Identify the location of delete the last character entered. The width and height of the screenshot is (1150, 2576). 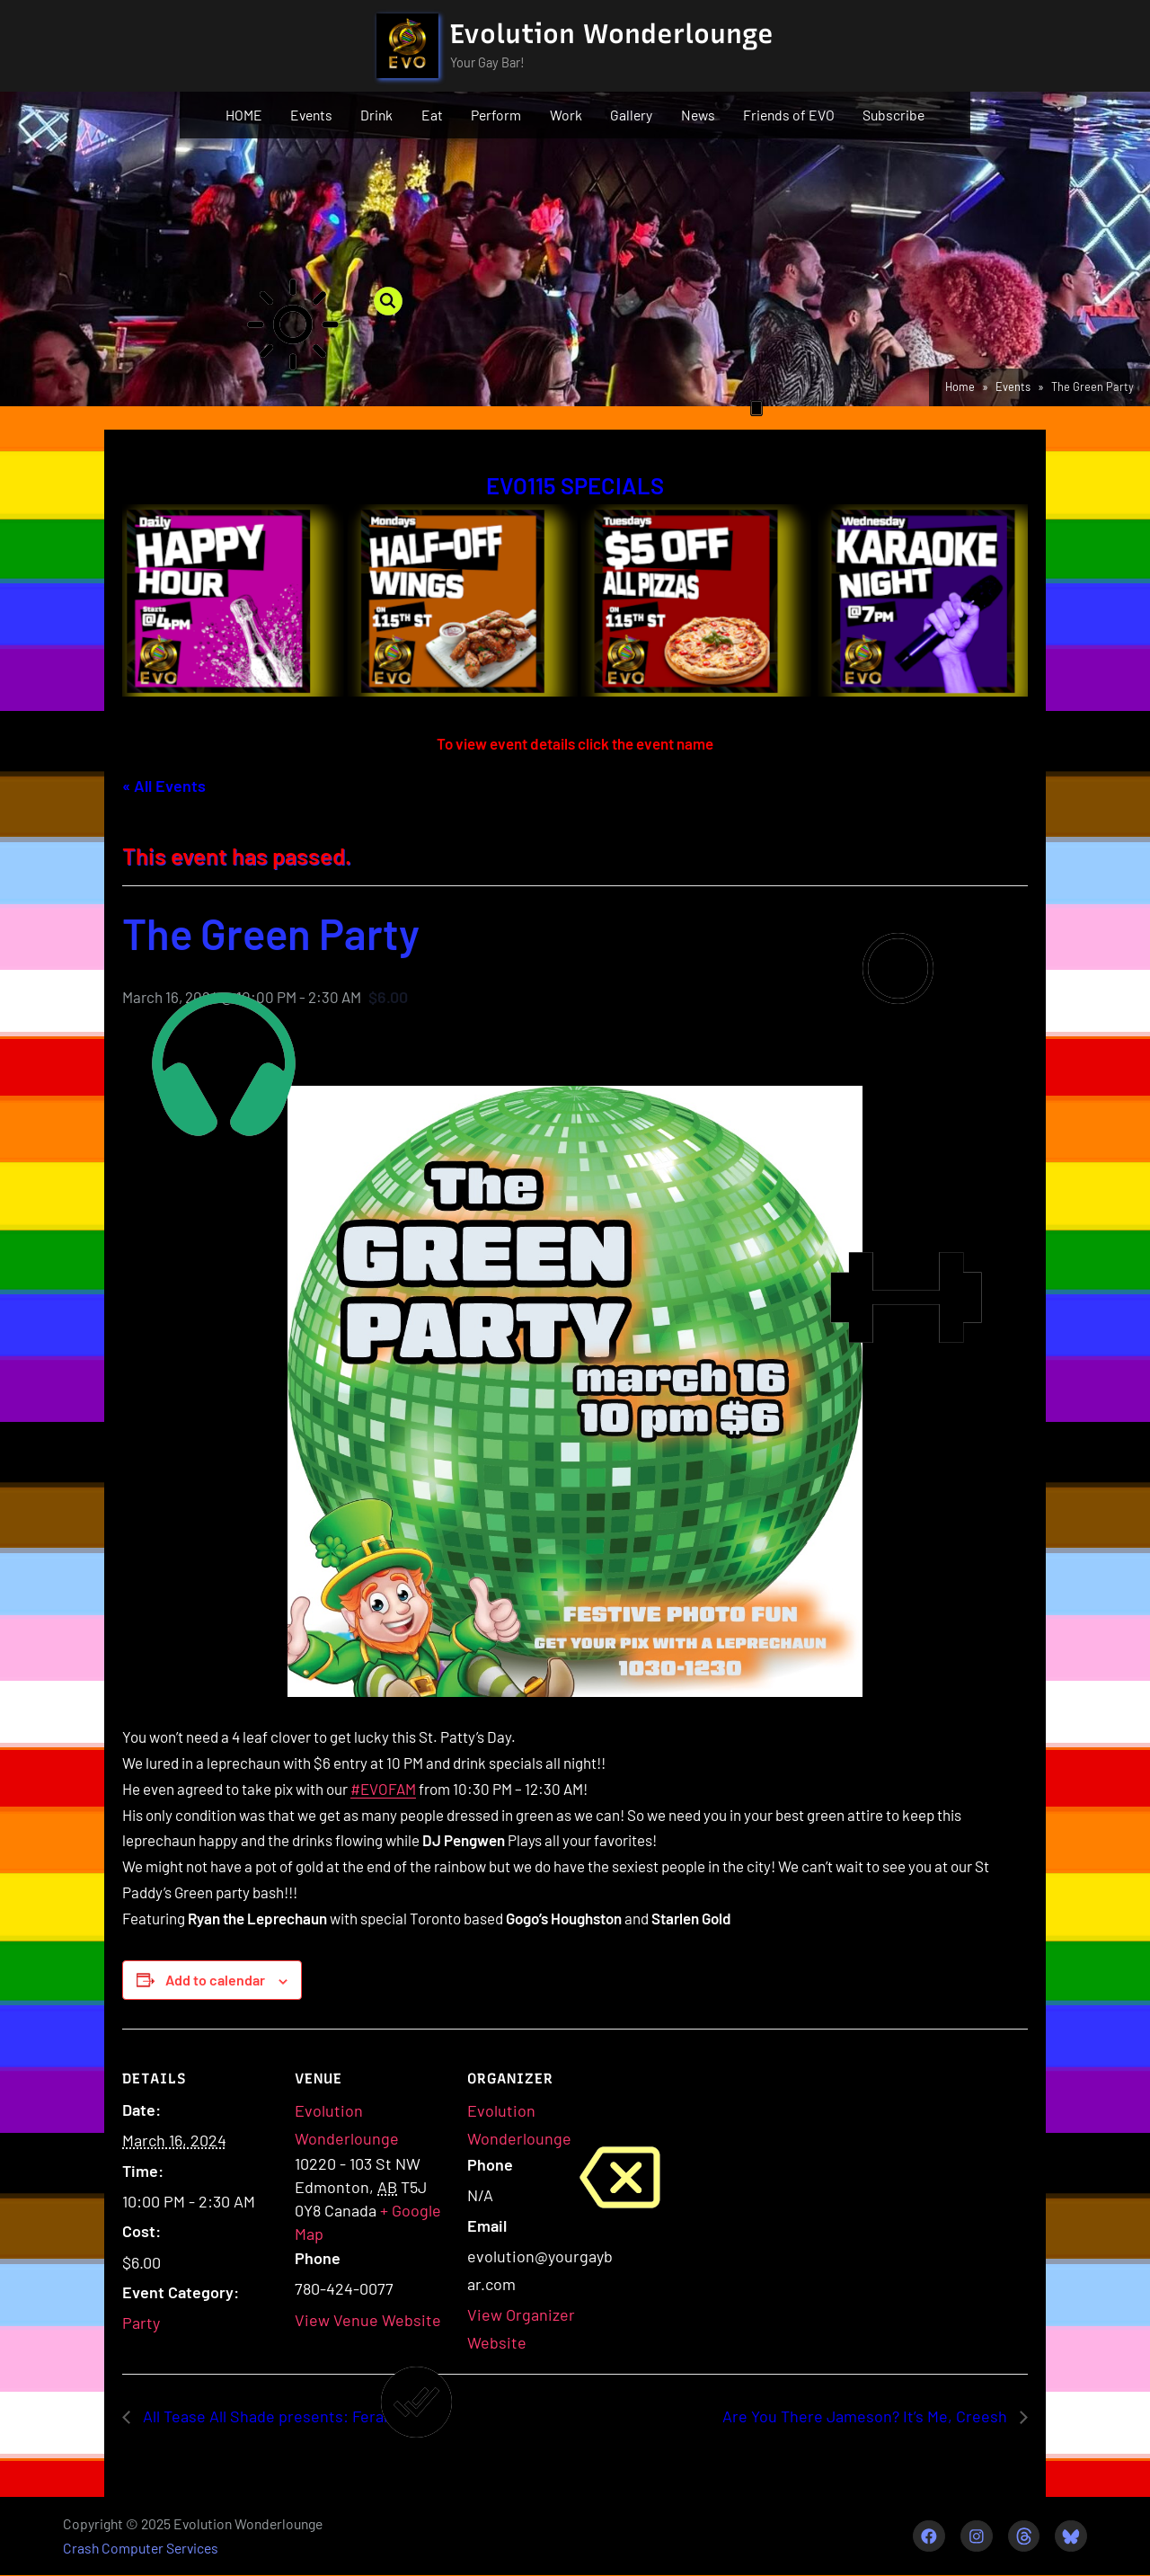
(623, 2177).